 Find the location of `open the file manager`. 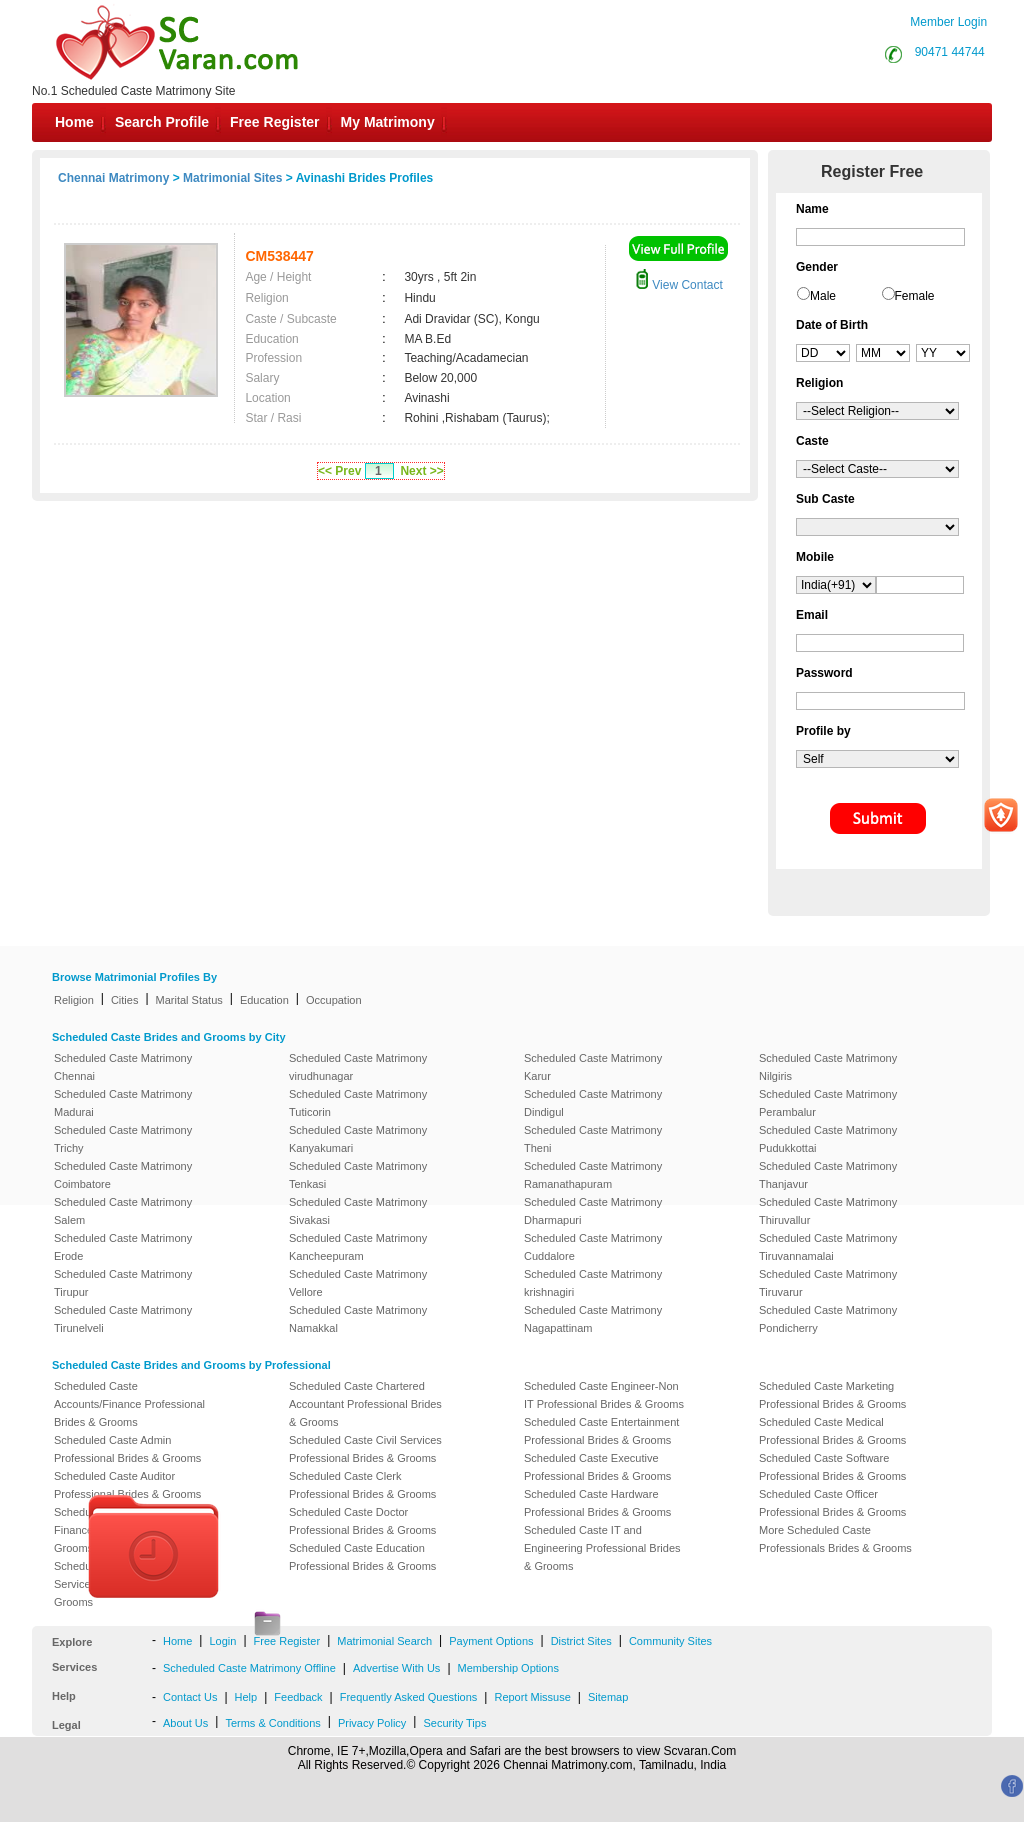

open the file manager is located at coordinates (267, 1623).